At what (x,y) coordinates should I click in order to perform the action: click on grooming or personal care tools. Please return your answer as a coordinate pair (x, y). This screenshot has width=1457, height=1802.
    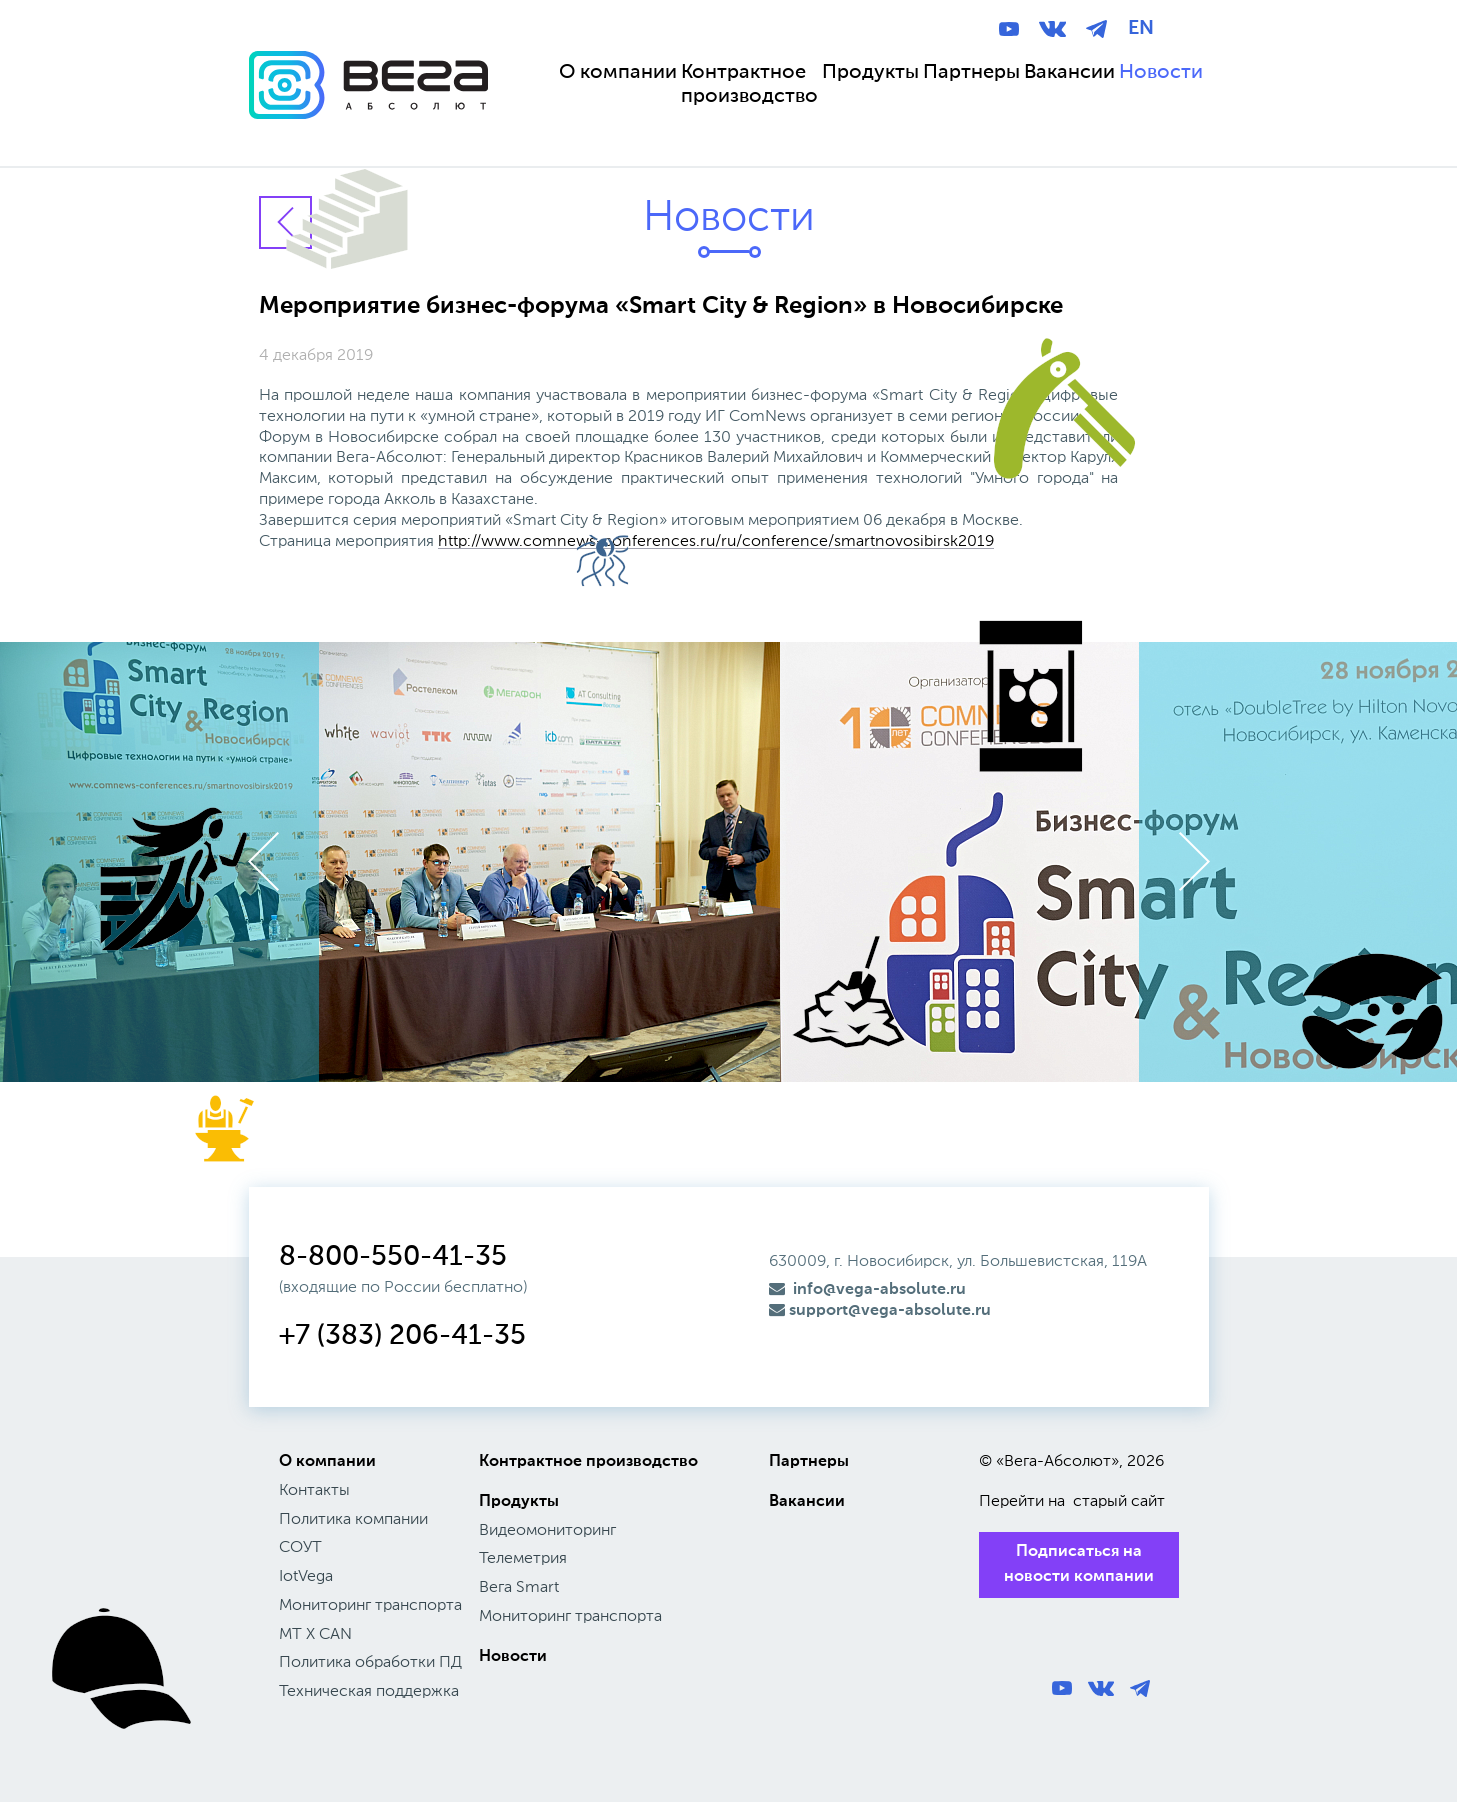
    Looking at the image, I should click on (1064, 408).